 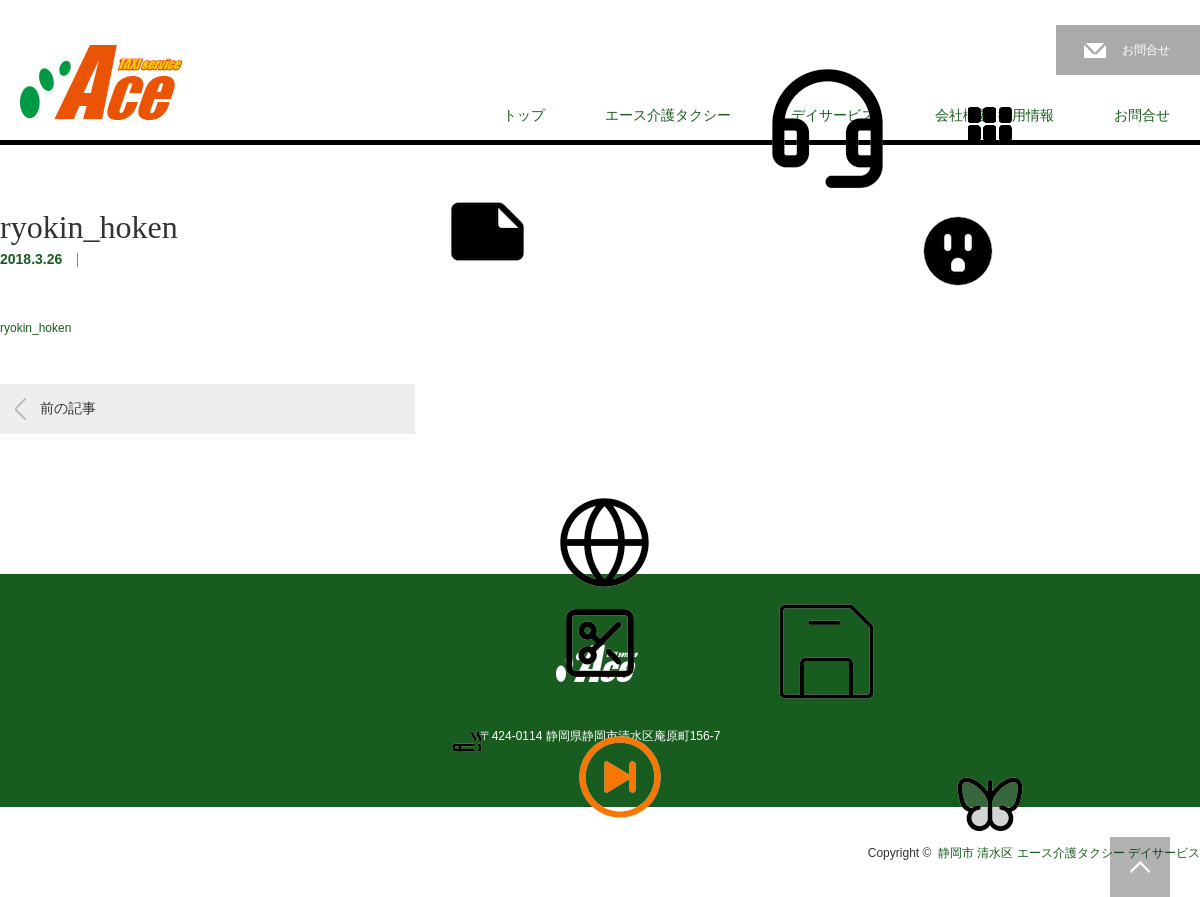 What do you see at coordinates (467, 745) in the screenshot?
I see `indicates a designated smoking area` at bounding box center [467, 745].